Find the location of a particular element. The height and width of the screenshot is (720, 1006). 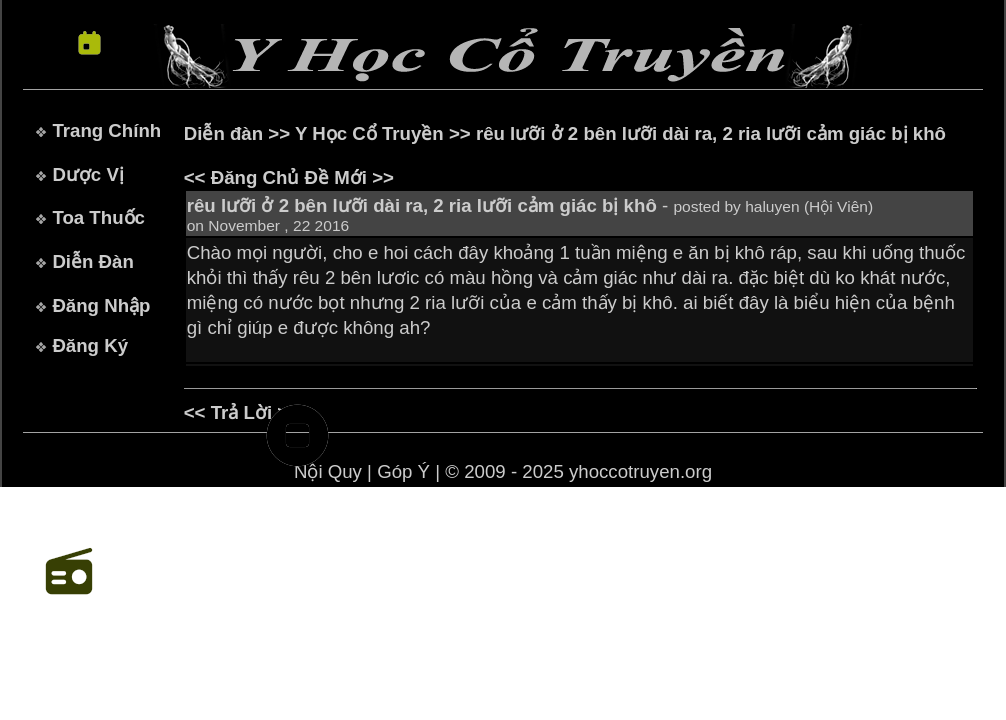

stop media playback is located at coordinates (297, 435).